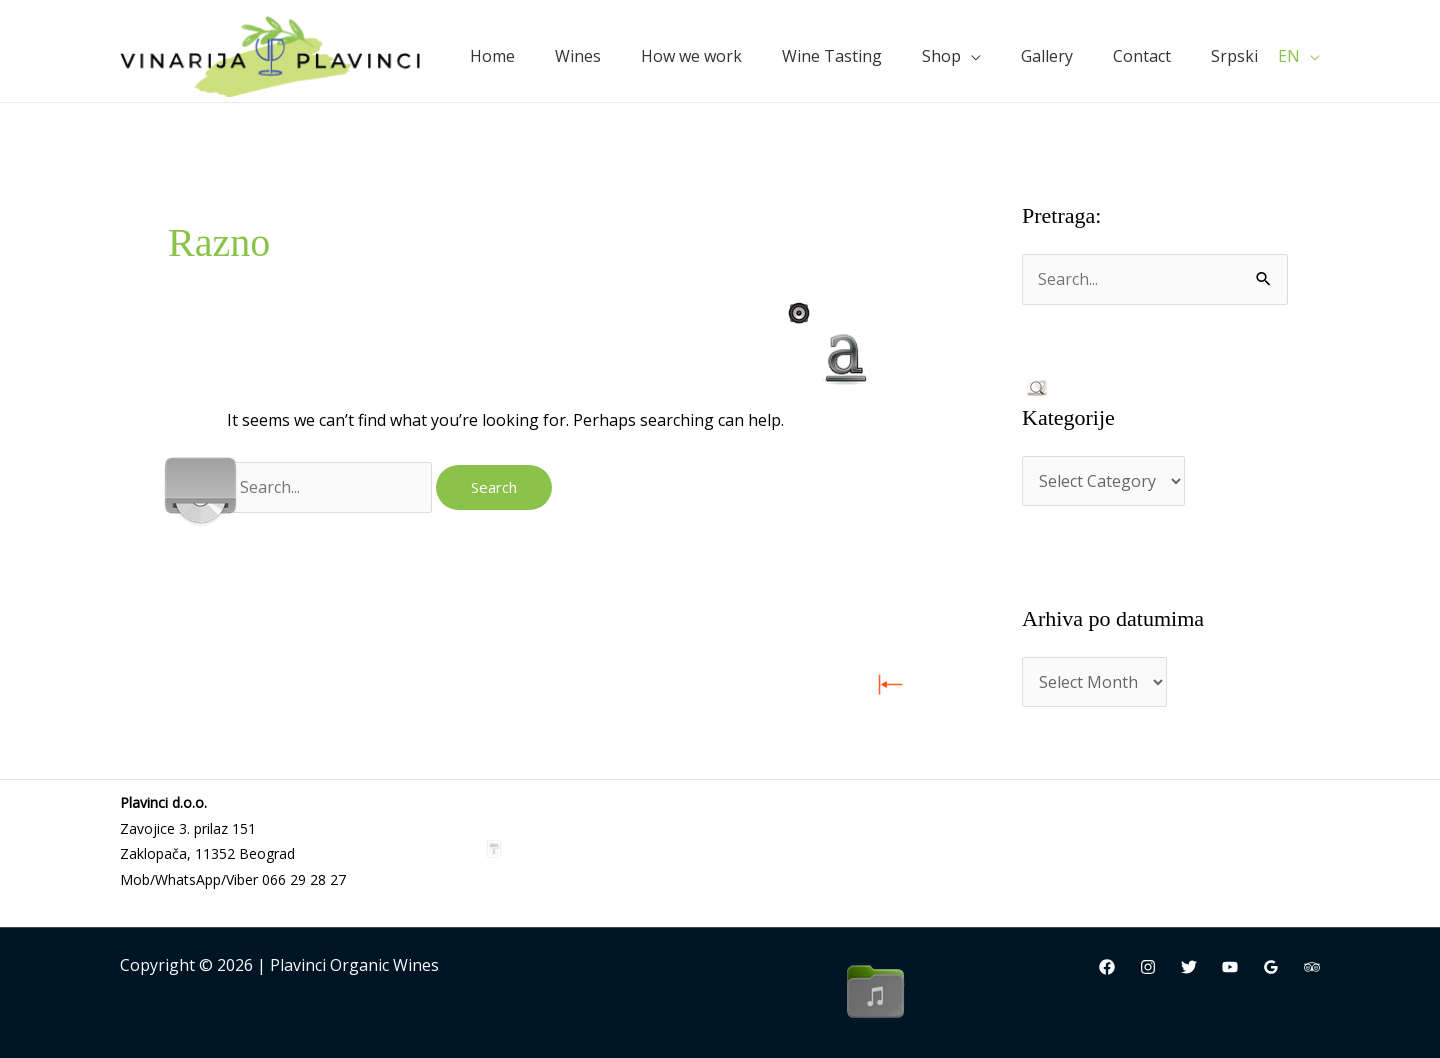 This screenshot has width=1440, height=1058. Describe the element at coordinates (875, 991) in the screenshot. I see `open your music folder` at that location.